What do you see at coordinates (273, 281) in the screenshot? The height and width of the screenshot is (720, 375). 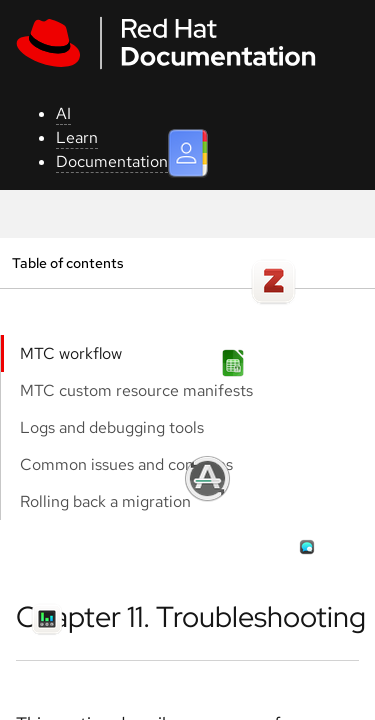 I see `open zotero reference manager` at bounding box center [273, 281].